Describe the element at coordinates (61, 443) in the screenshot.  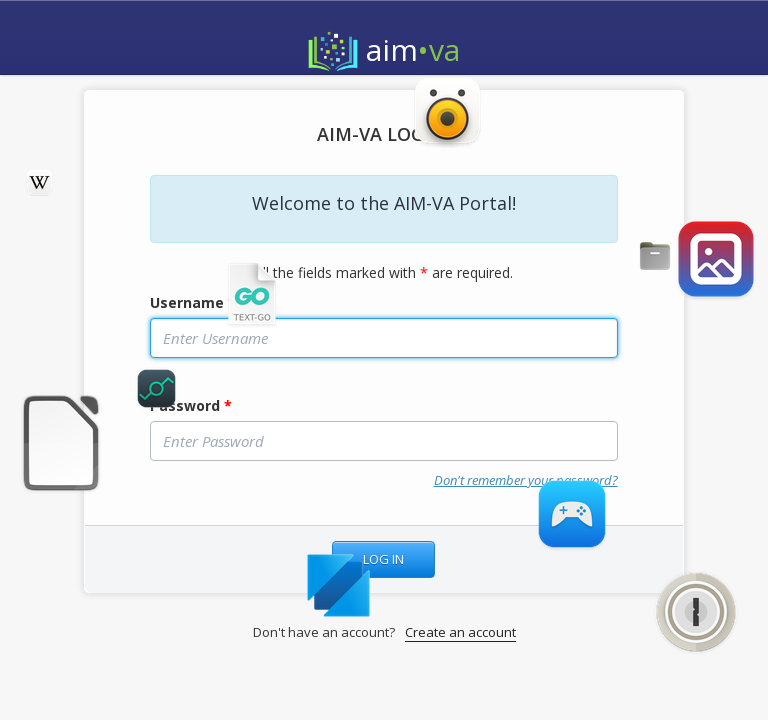
I see `open LibreOffice suite` at that location.